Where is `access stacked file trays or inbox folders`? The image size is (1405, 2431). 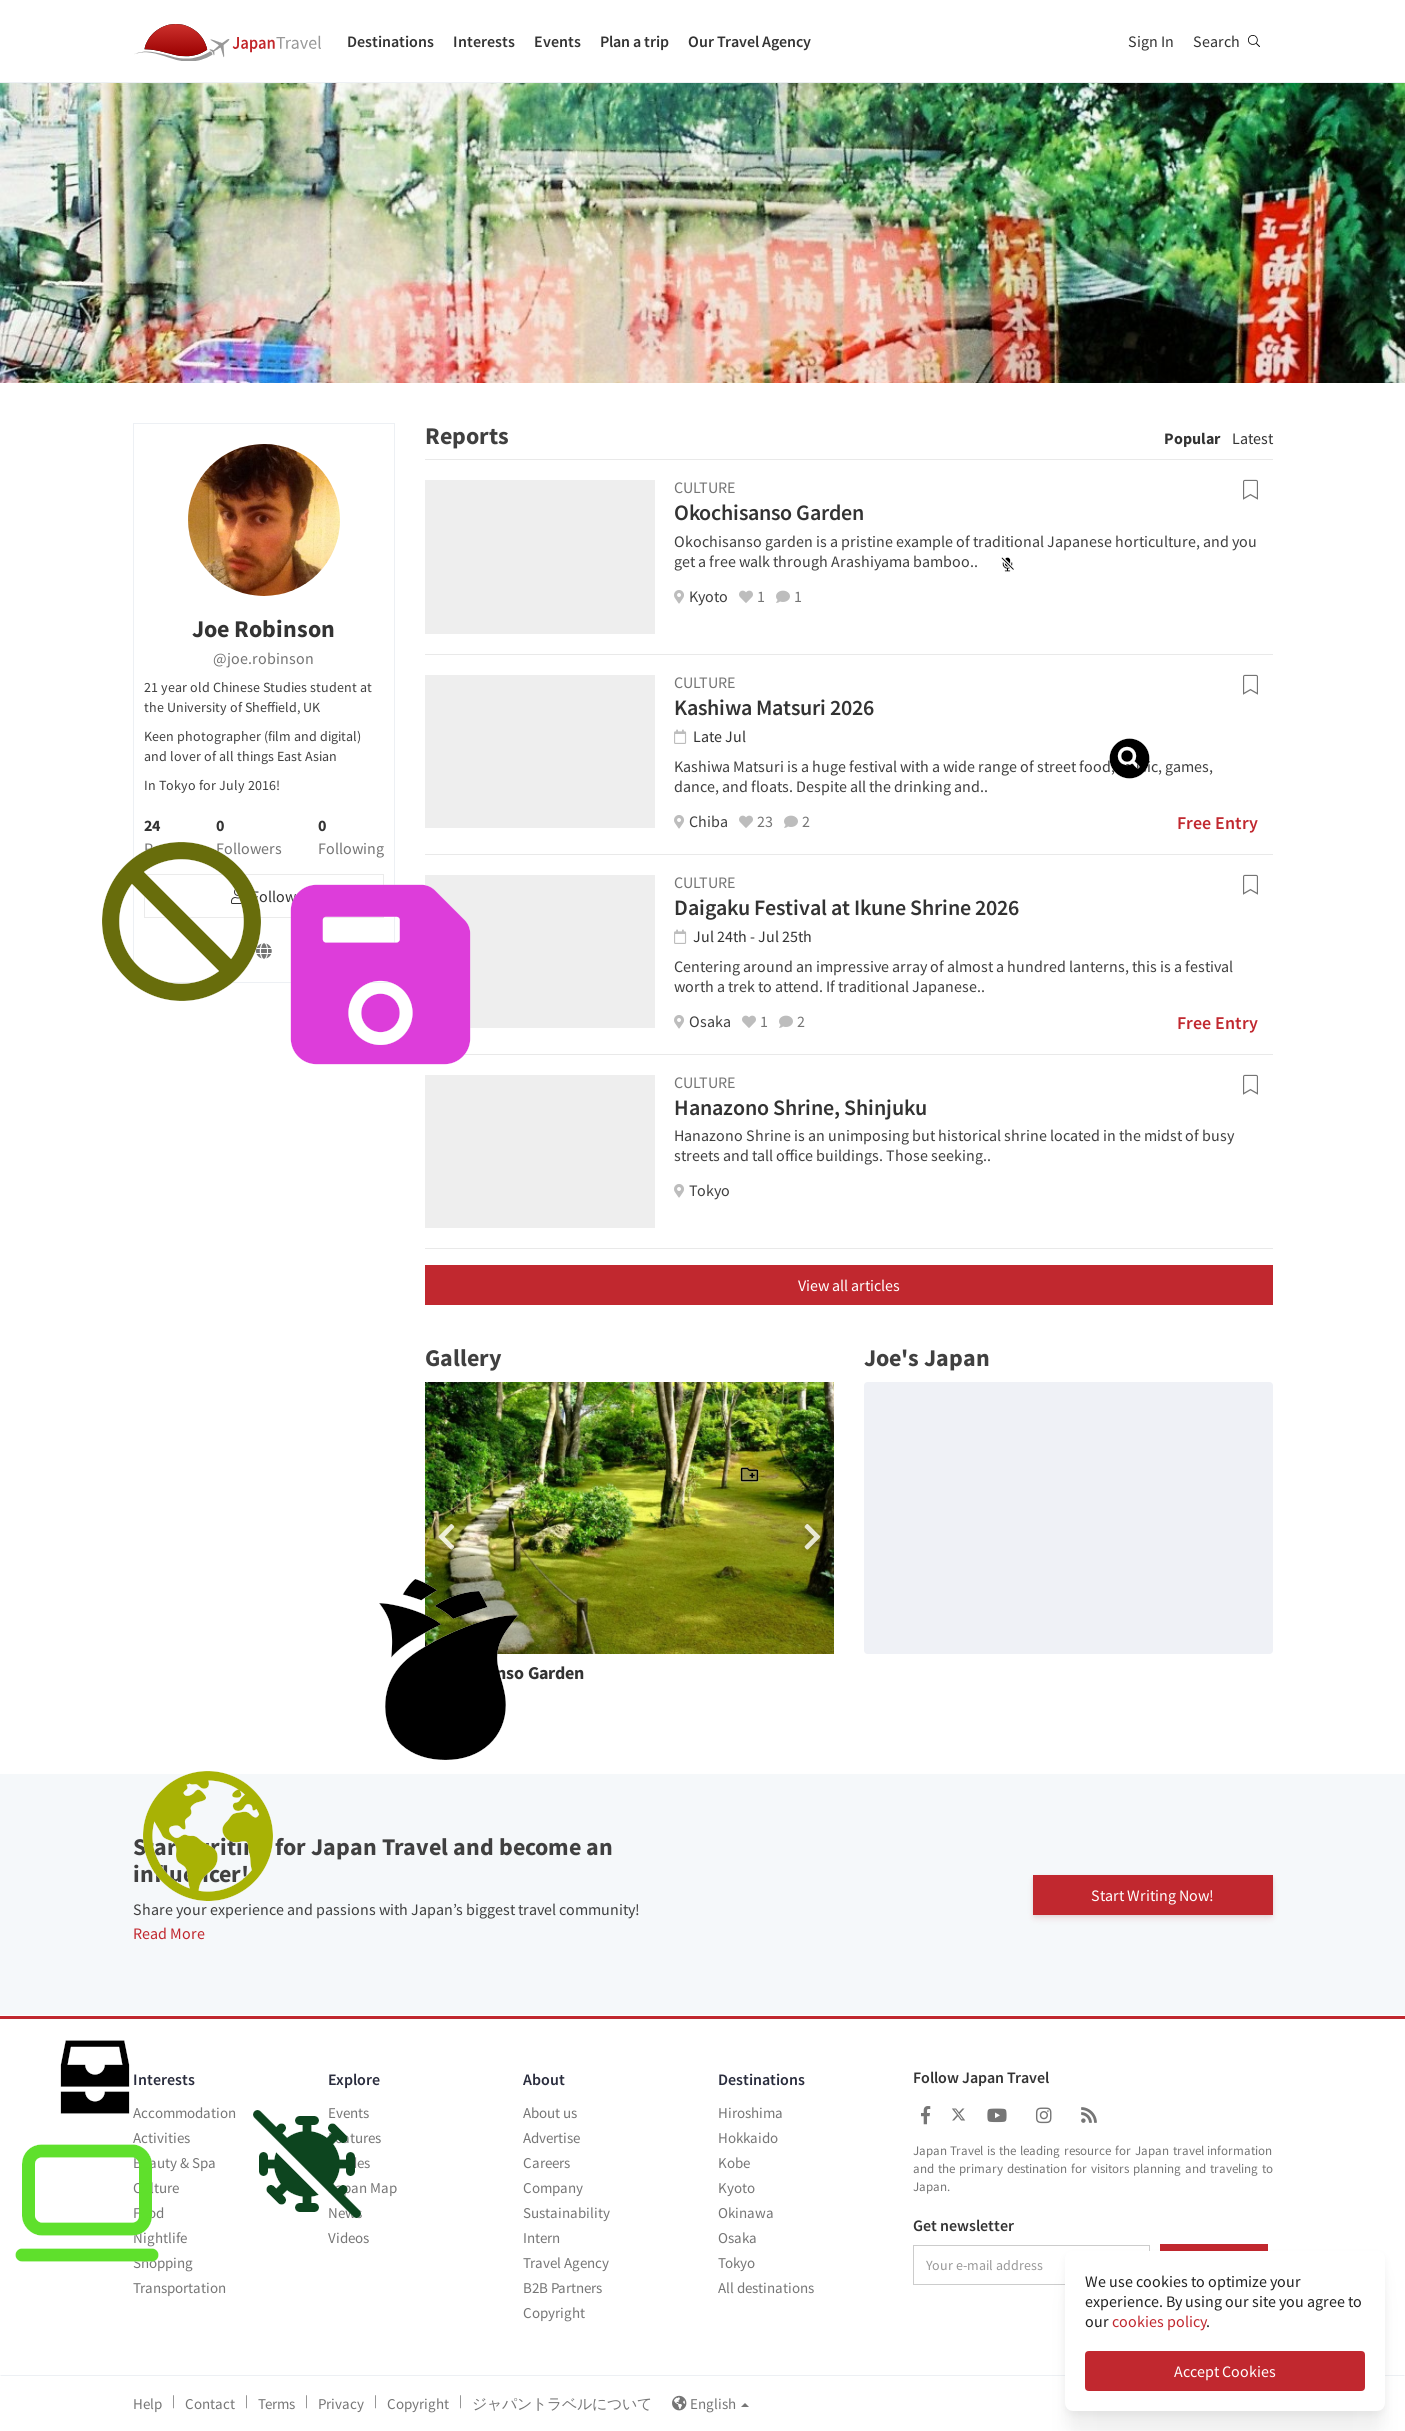 access stacked file trays or inbox folders is located at coordinates (95, 2077).